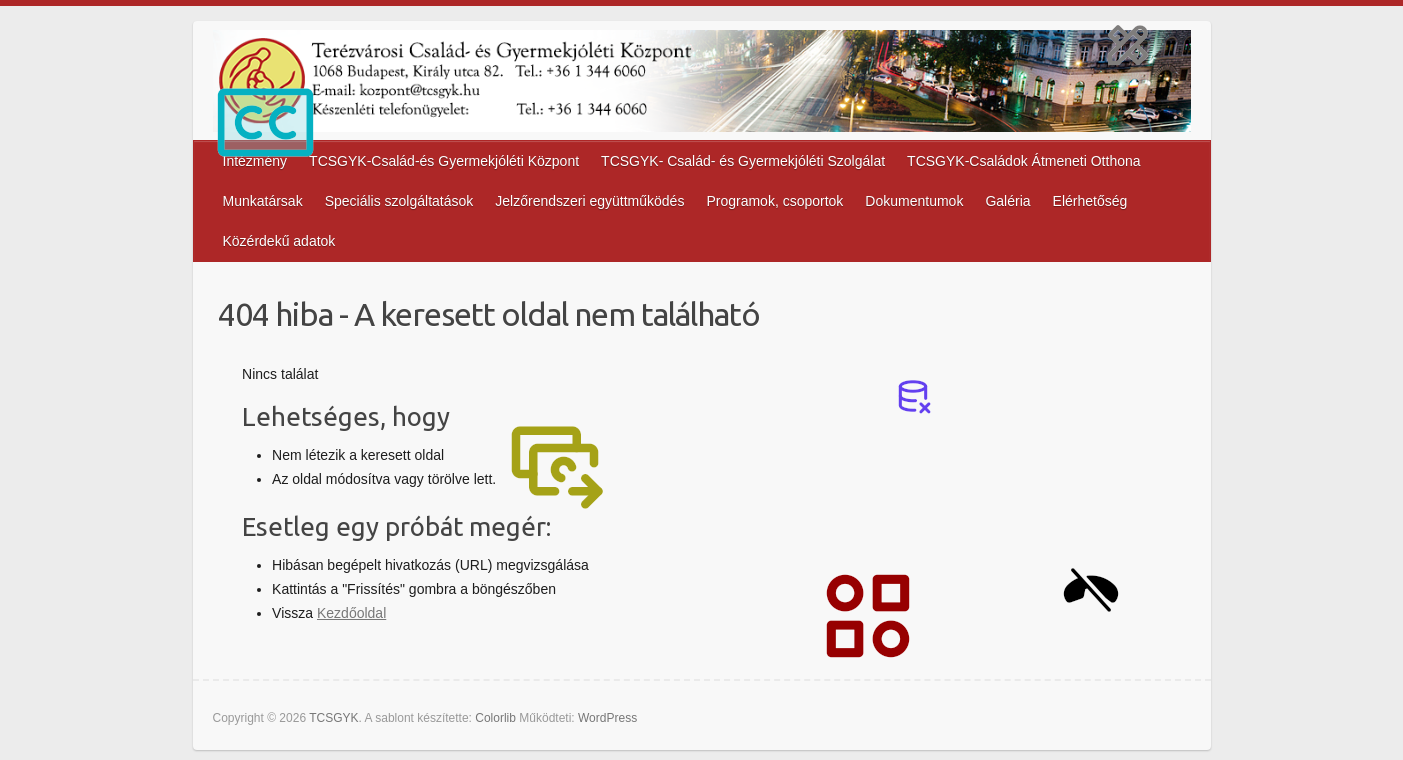  What do you see at coordinates (1091, 590) in the screenshot?
I see `end or decline an incoming call` at bounding box center [1091, 590].